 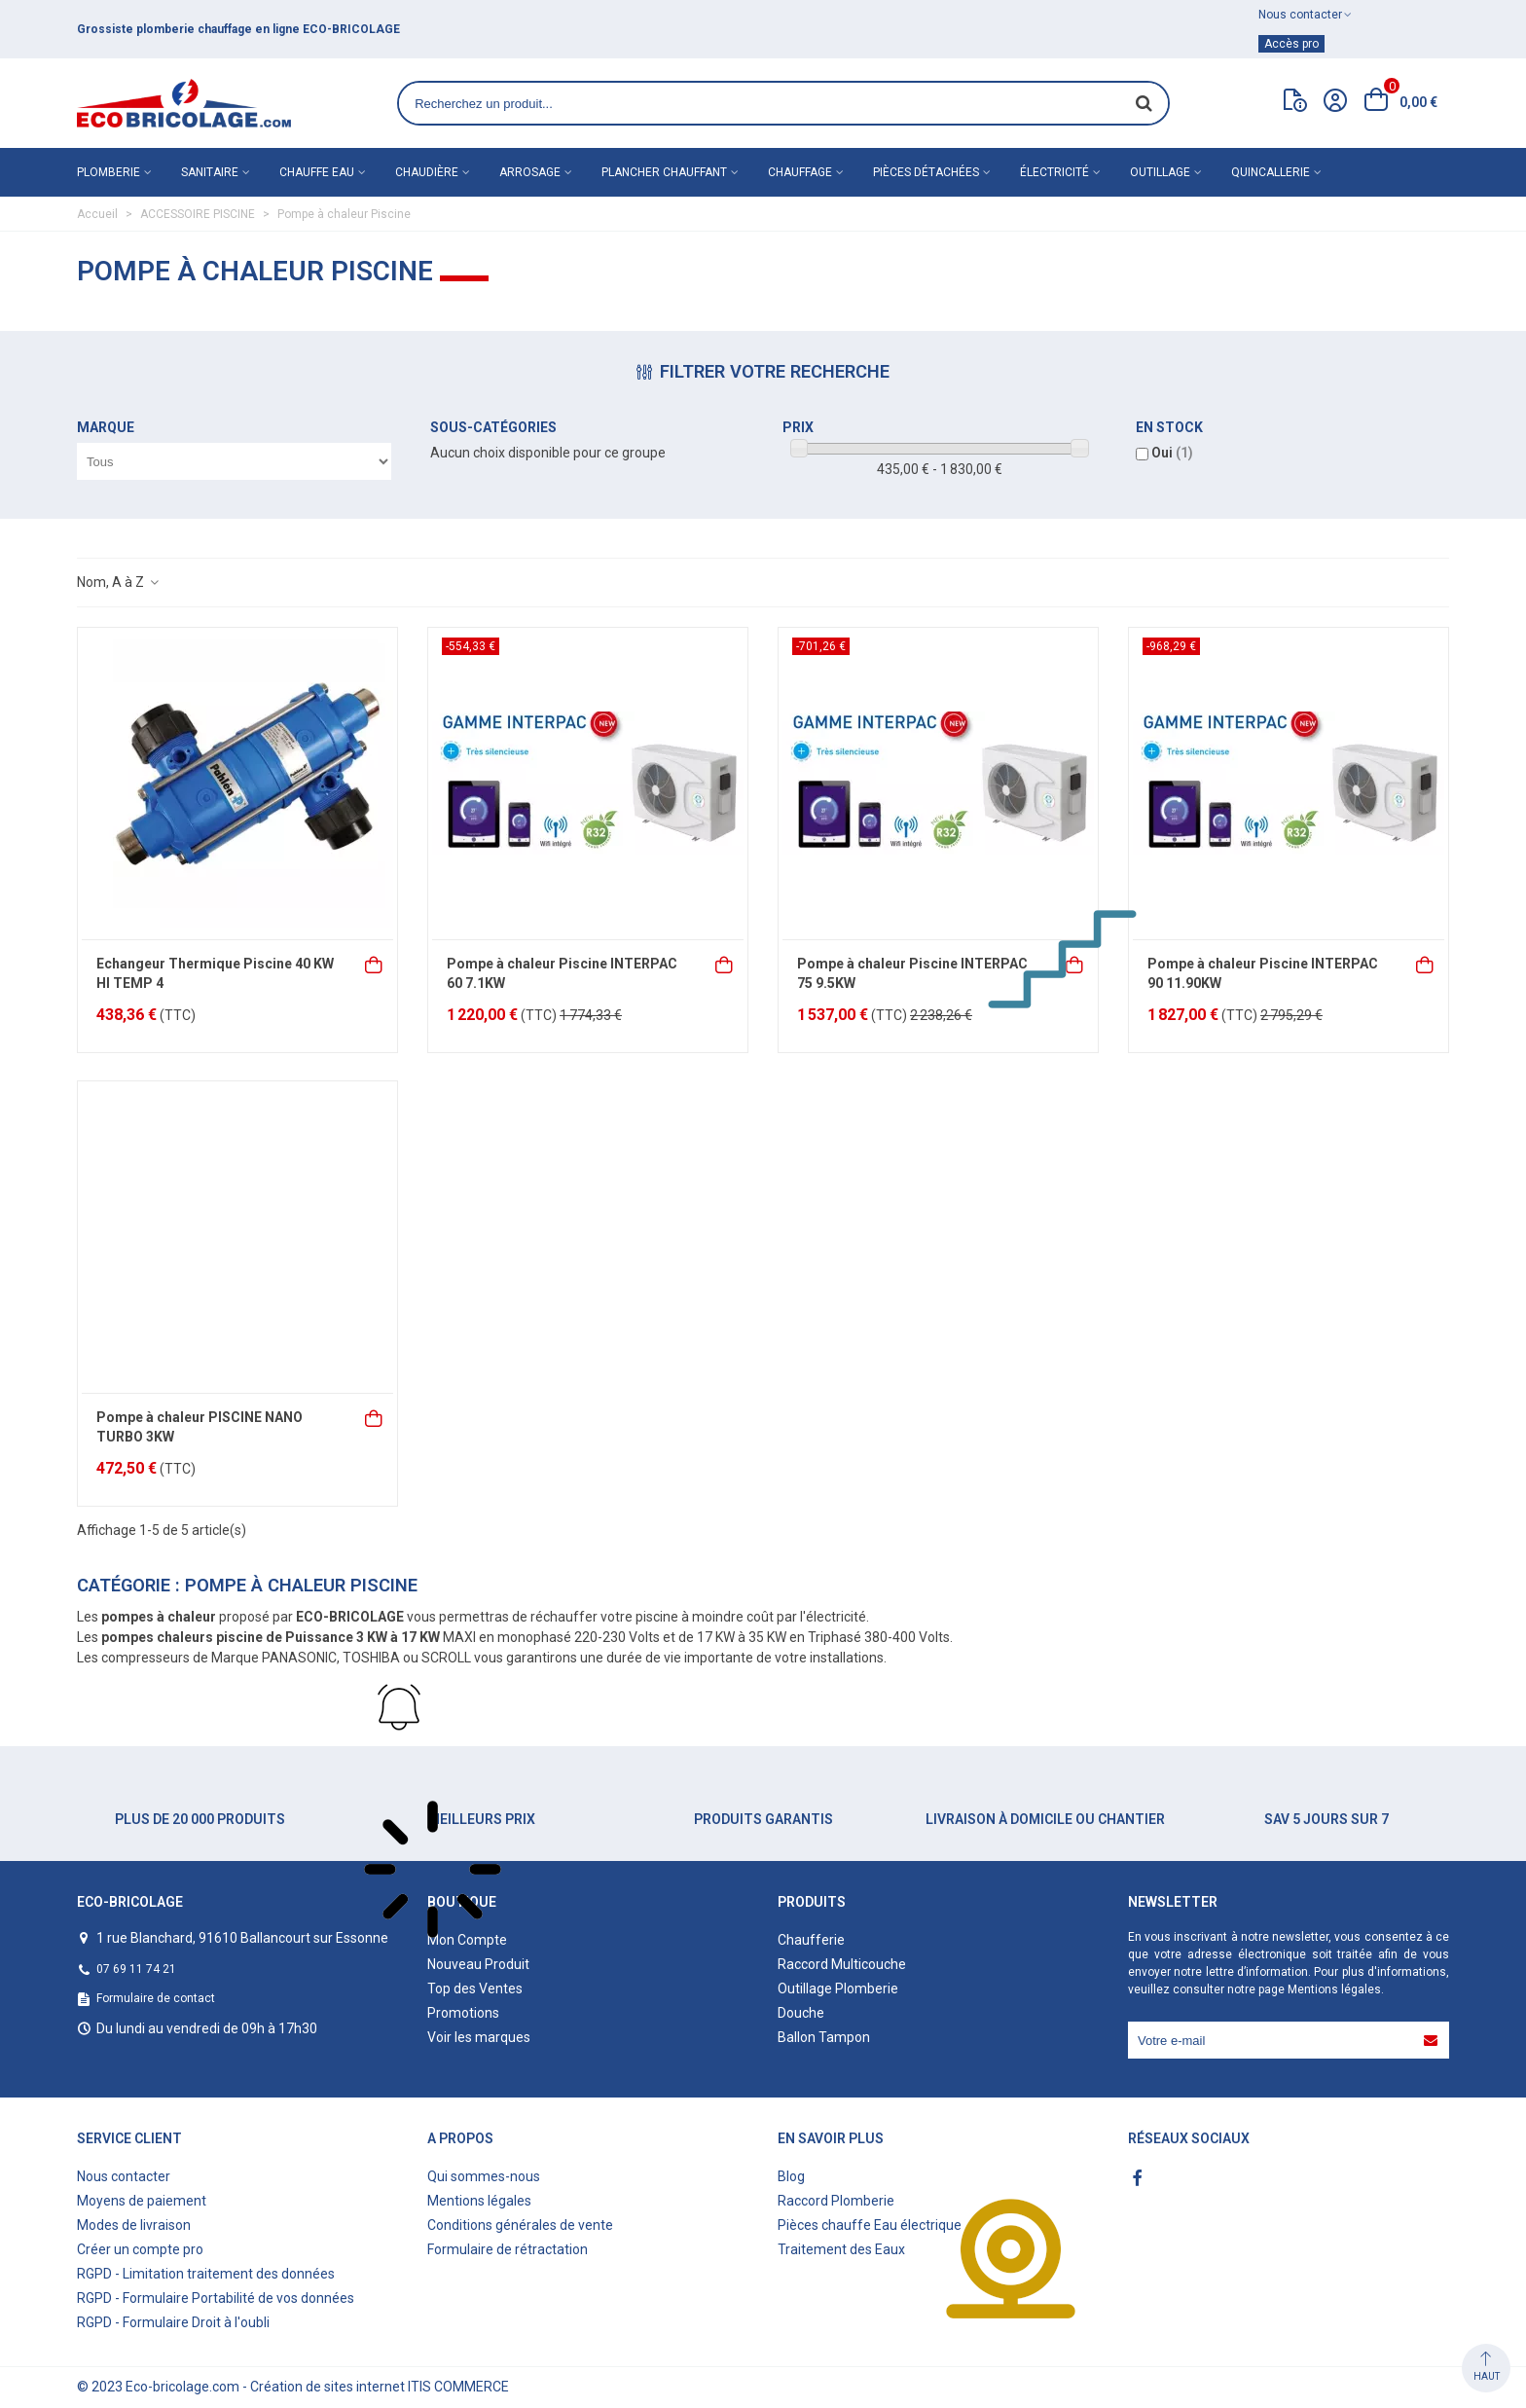 What do you see at coordinates (432, 1869) in the screenshot?
I see `loading content in progress` at bounding box center [432, 1869].